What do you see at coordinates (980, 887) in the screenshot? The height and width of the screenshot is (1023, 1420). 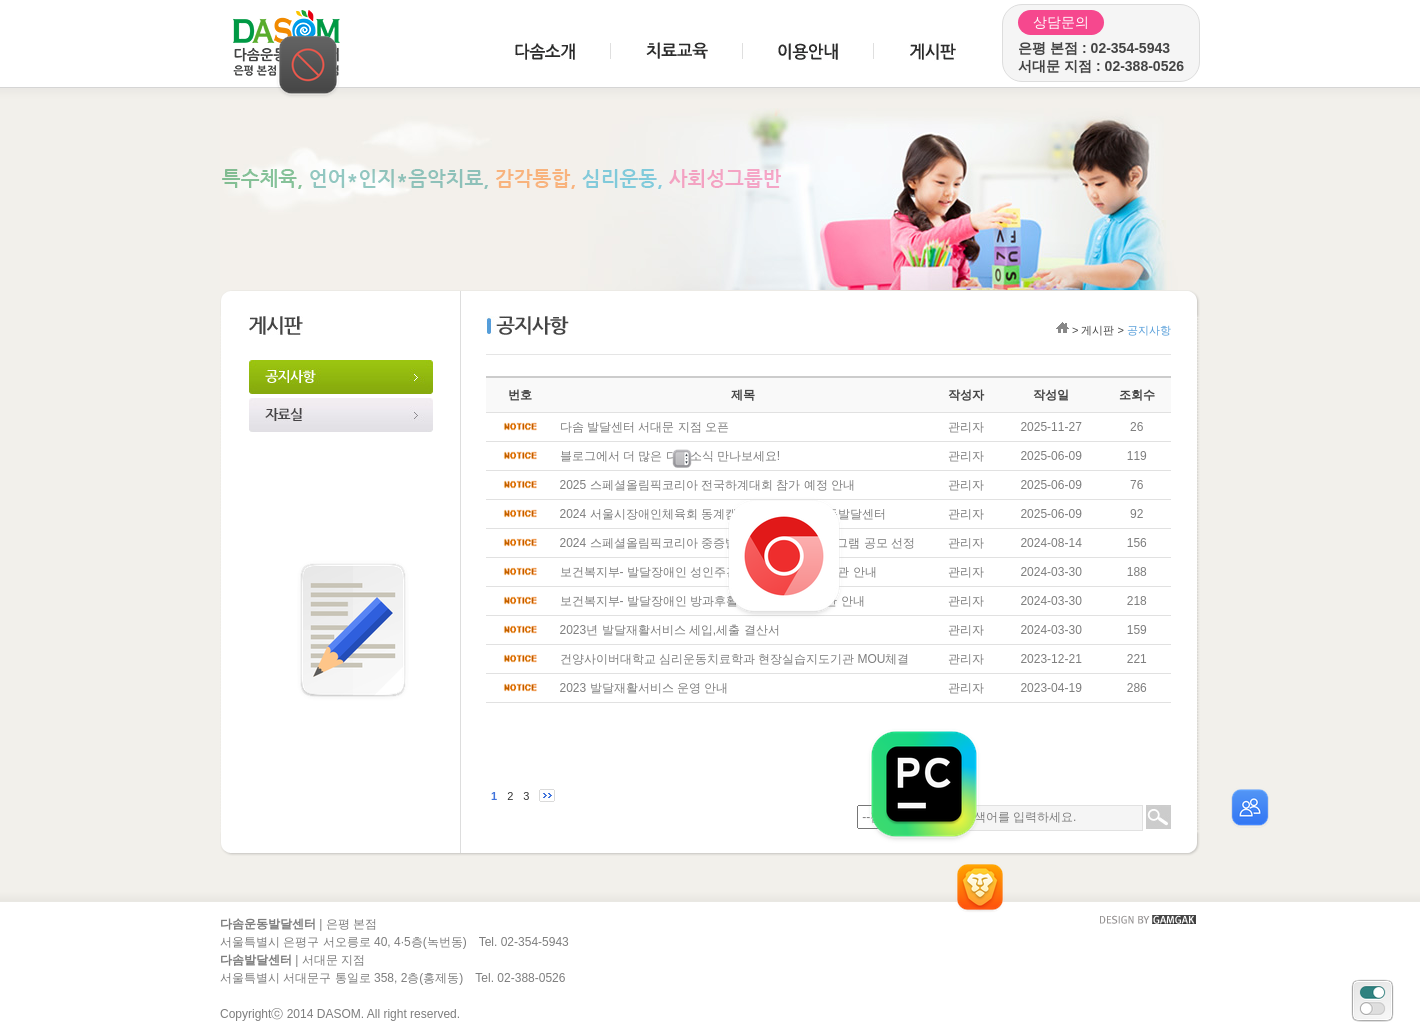 I see `open brave browser beta version` at bounding box center [980, 887].